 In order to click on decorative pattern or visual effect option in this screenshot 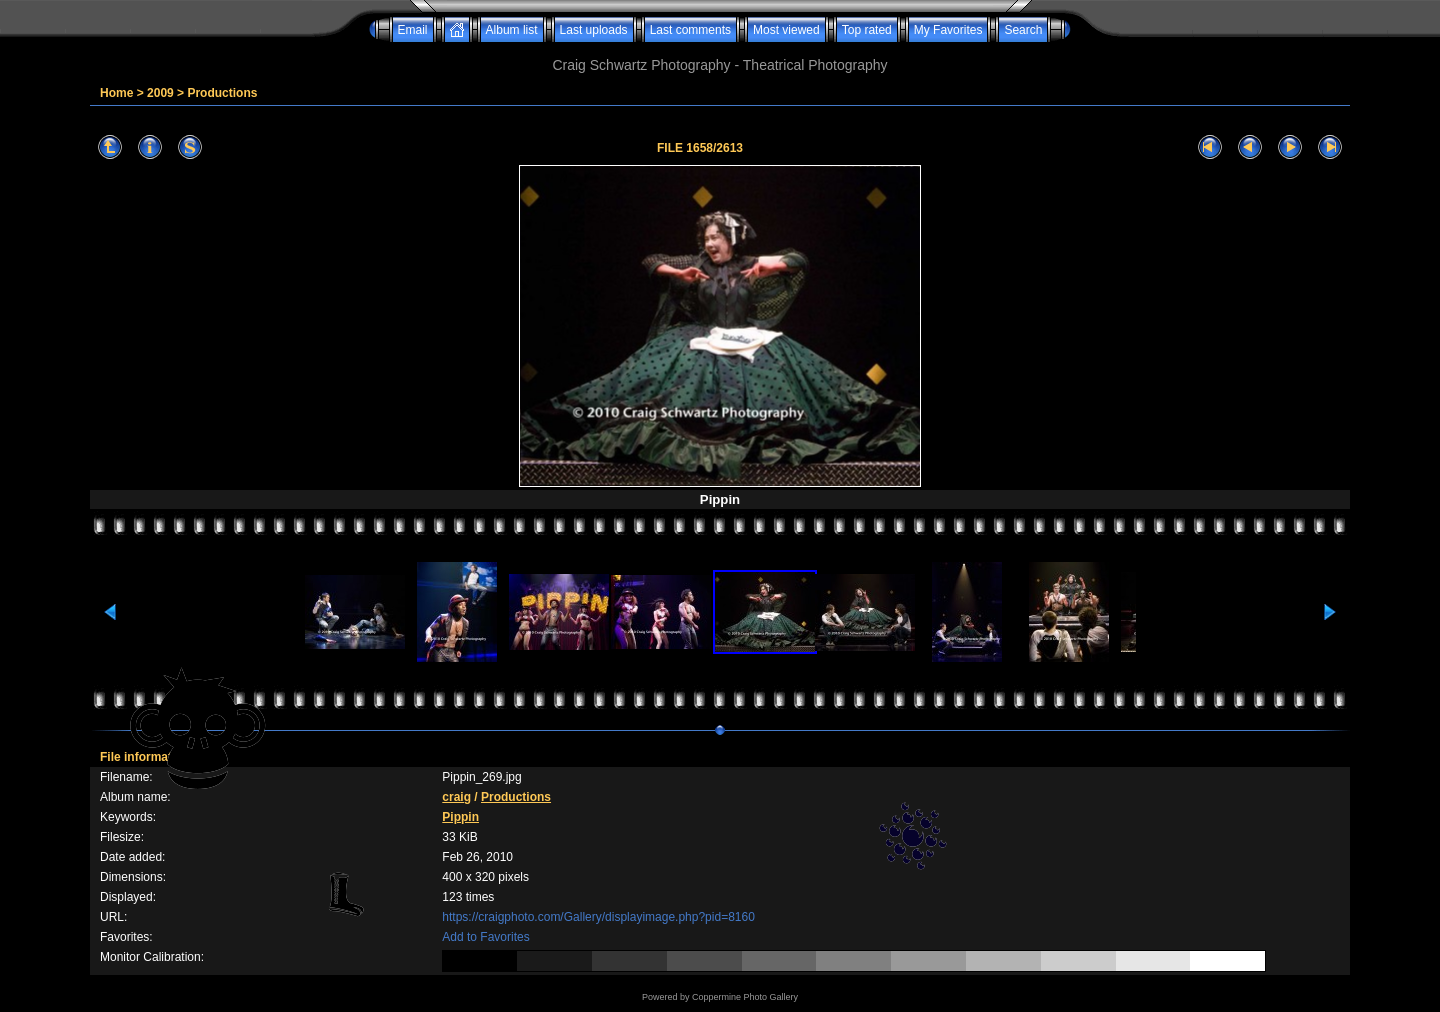, I will do `click(913, 836)`.